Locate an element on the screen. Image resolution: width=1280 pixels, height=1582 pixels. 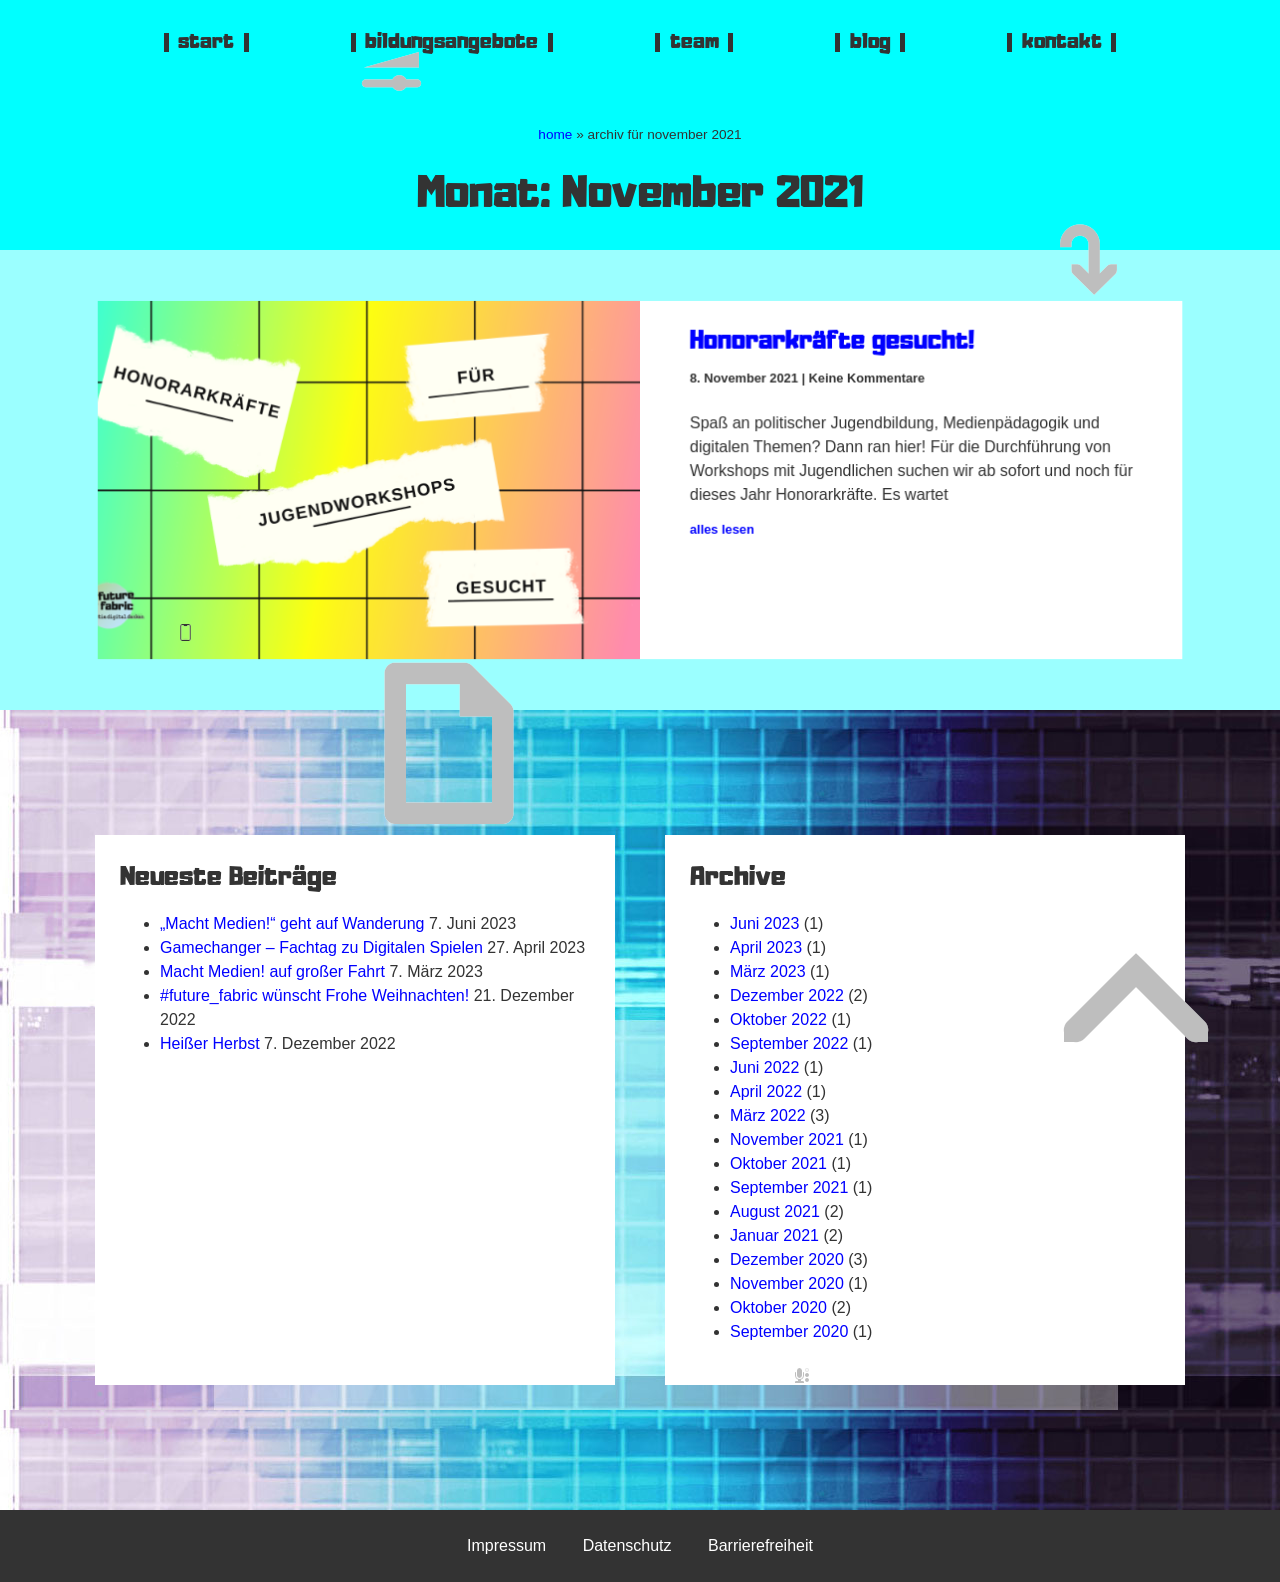
adjust audio or speaker volume is located at coordinates (391, 71).